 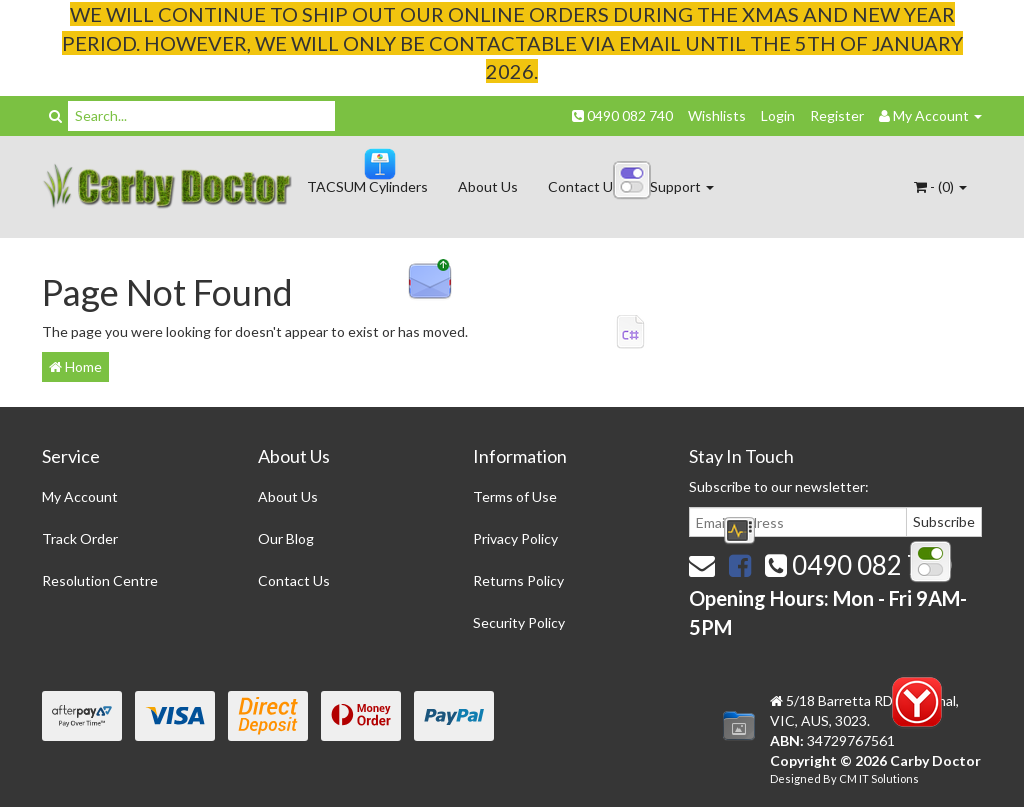 I want to click on indicates email was successfully sent, so click(x=430, y=281).